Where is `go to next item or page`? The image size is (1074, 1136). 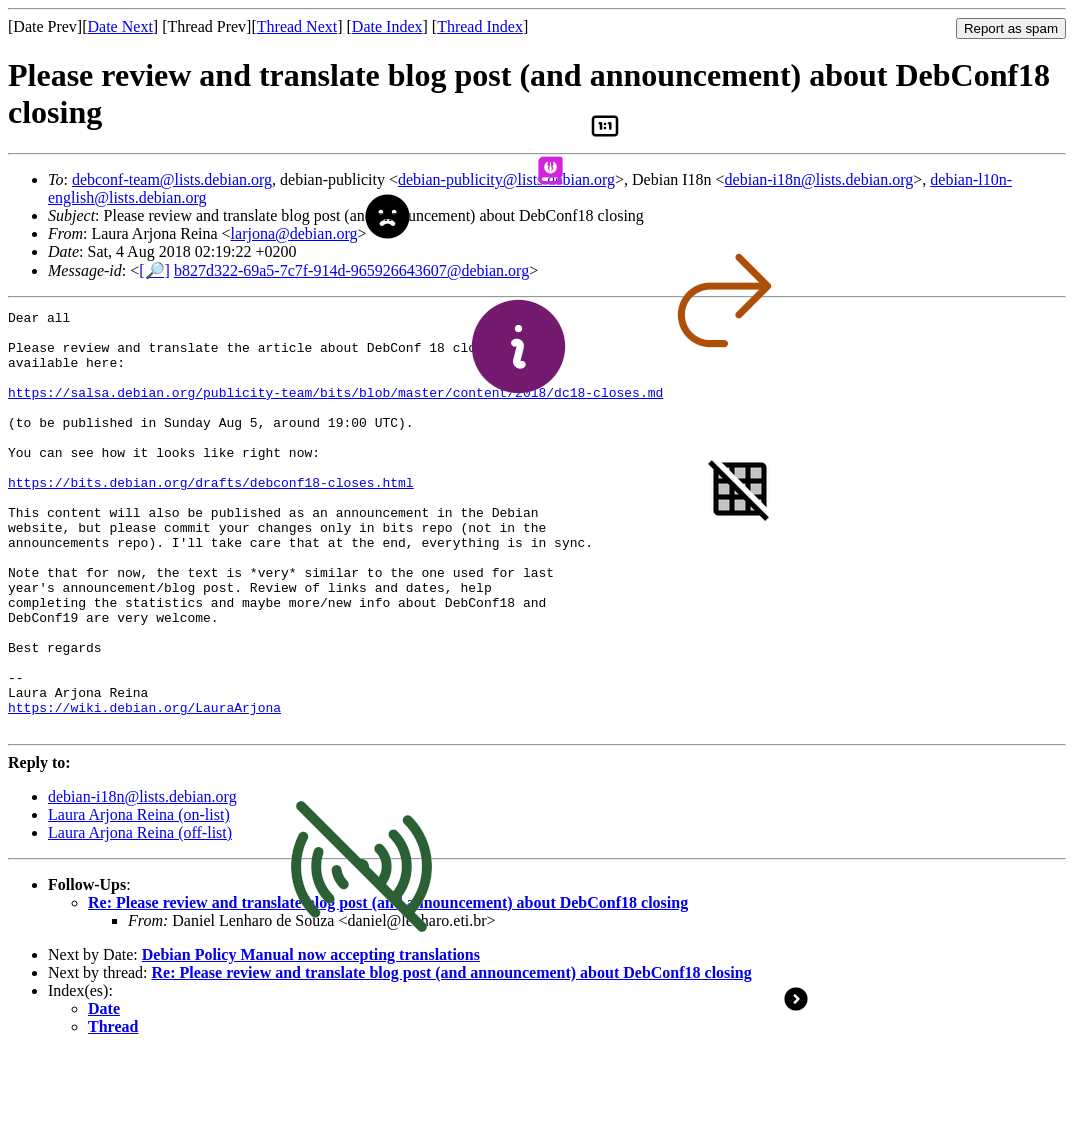 go to next item or page is located at coordinates (796, 999).